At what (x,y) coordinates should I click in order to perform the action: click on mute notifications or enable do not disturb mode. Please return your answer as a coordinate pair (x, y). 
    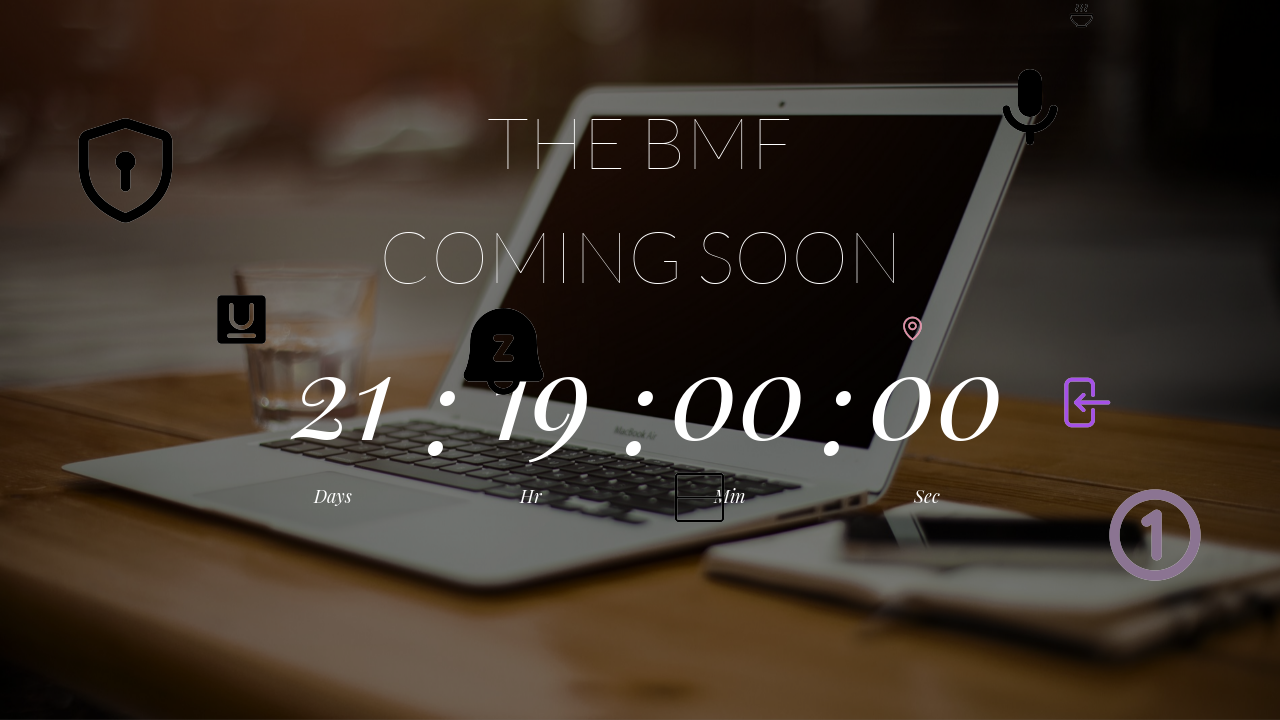
    Looking at the image, I should click on (503, 351).